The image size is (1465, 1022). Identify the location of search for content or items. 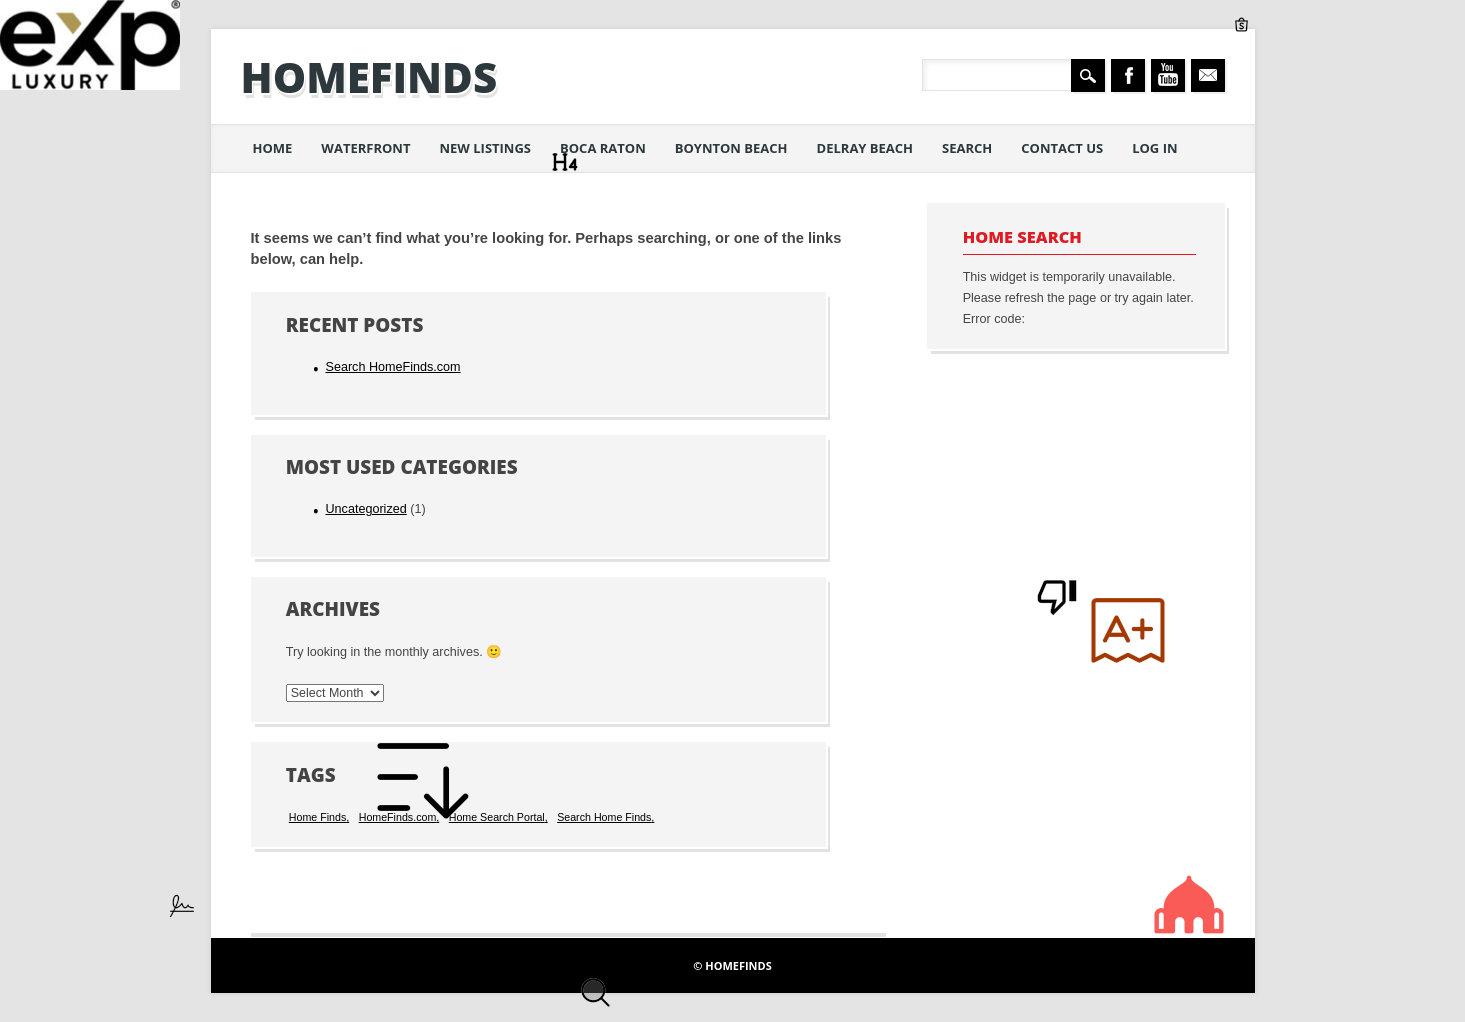
(595, 992).